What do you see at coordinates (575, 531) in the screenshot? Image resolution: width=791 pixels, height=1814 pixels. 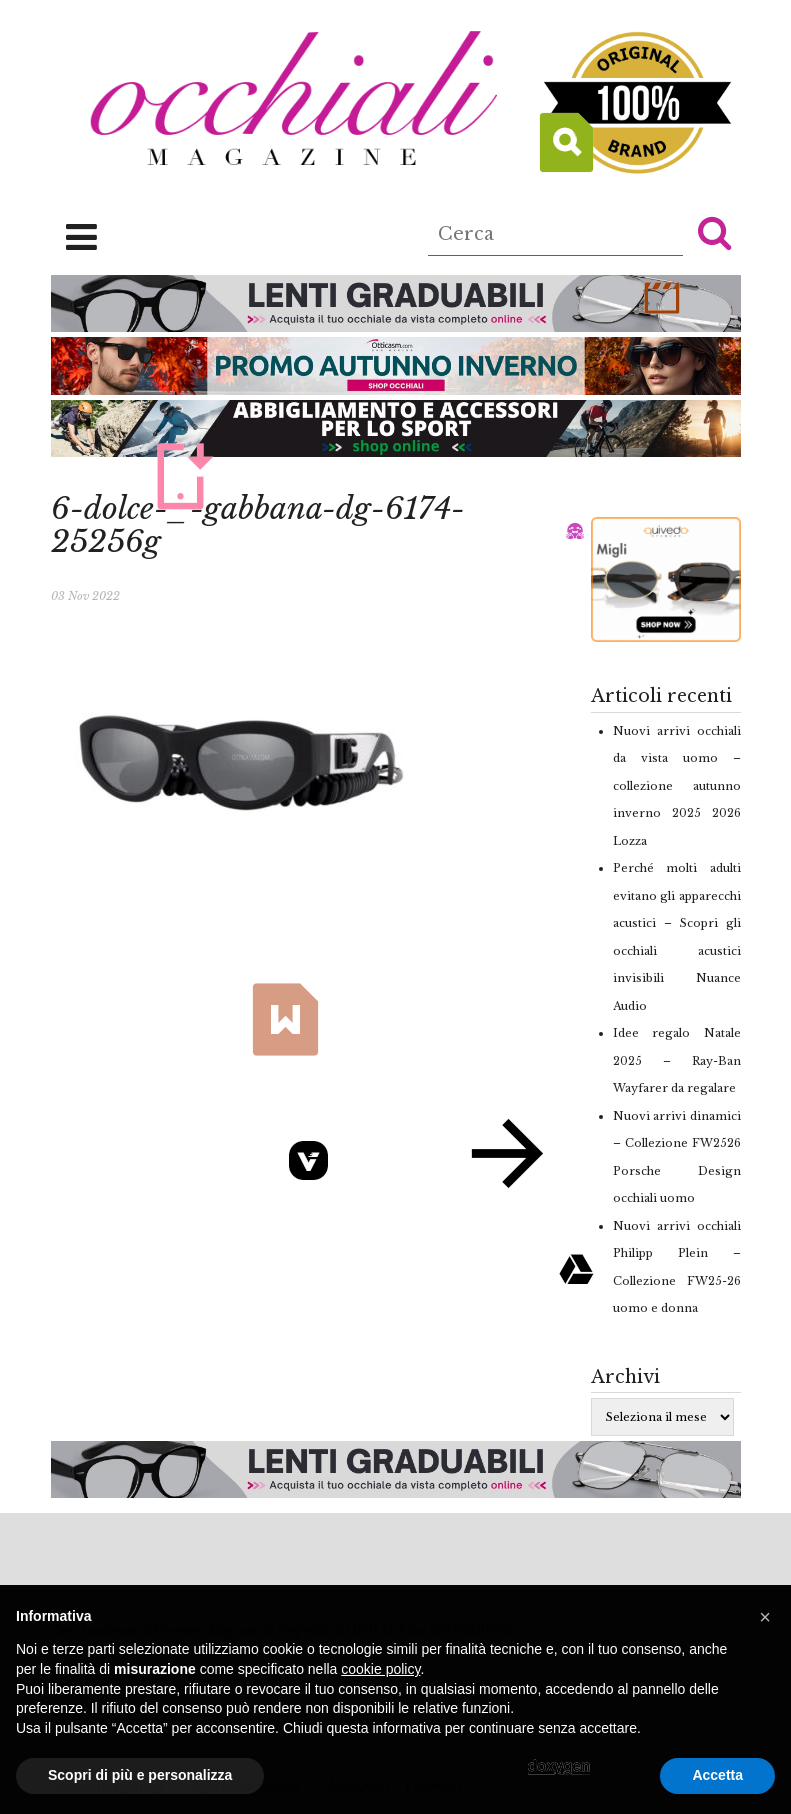 I see `visit hugging face platform` at bounding box center [575, 531].